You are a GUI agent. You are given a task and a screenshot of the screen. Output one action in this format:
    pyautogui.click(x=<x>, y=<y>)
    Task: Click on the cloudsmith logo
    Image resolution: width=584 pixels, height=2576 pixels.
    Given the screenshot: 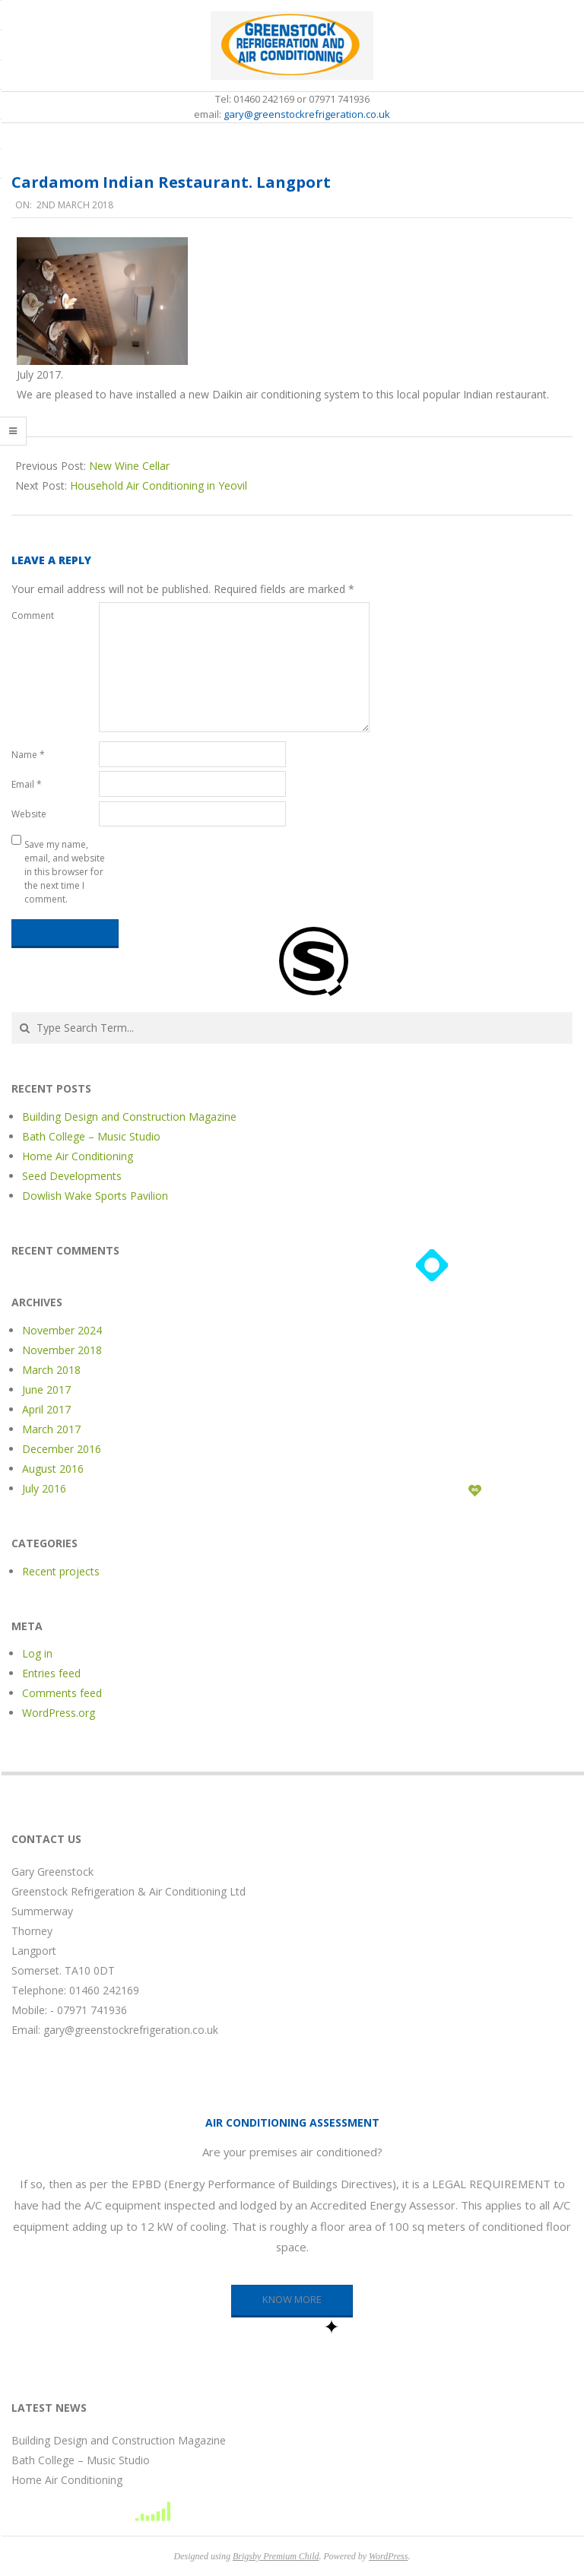 What is the action you would take?
    pyautogui.click(x=432, y=1265)
    